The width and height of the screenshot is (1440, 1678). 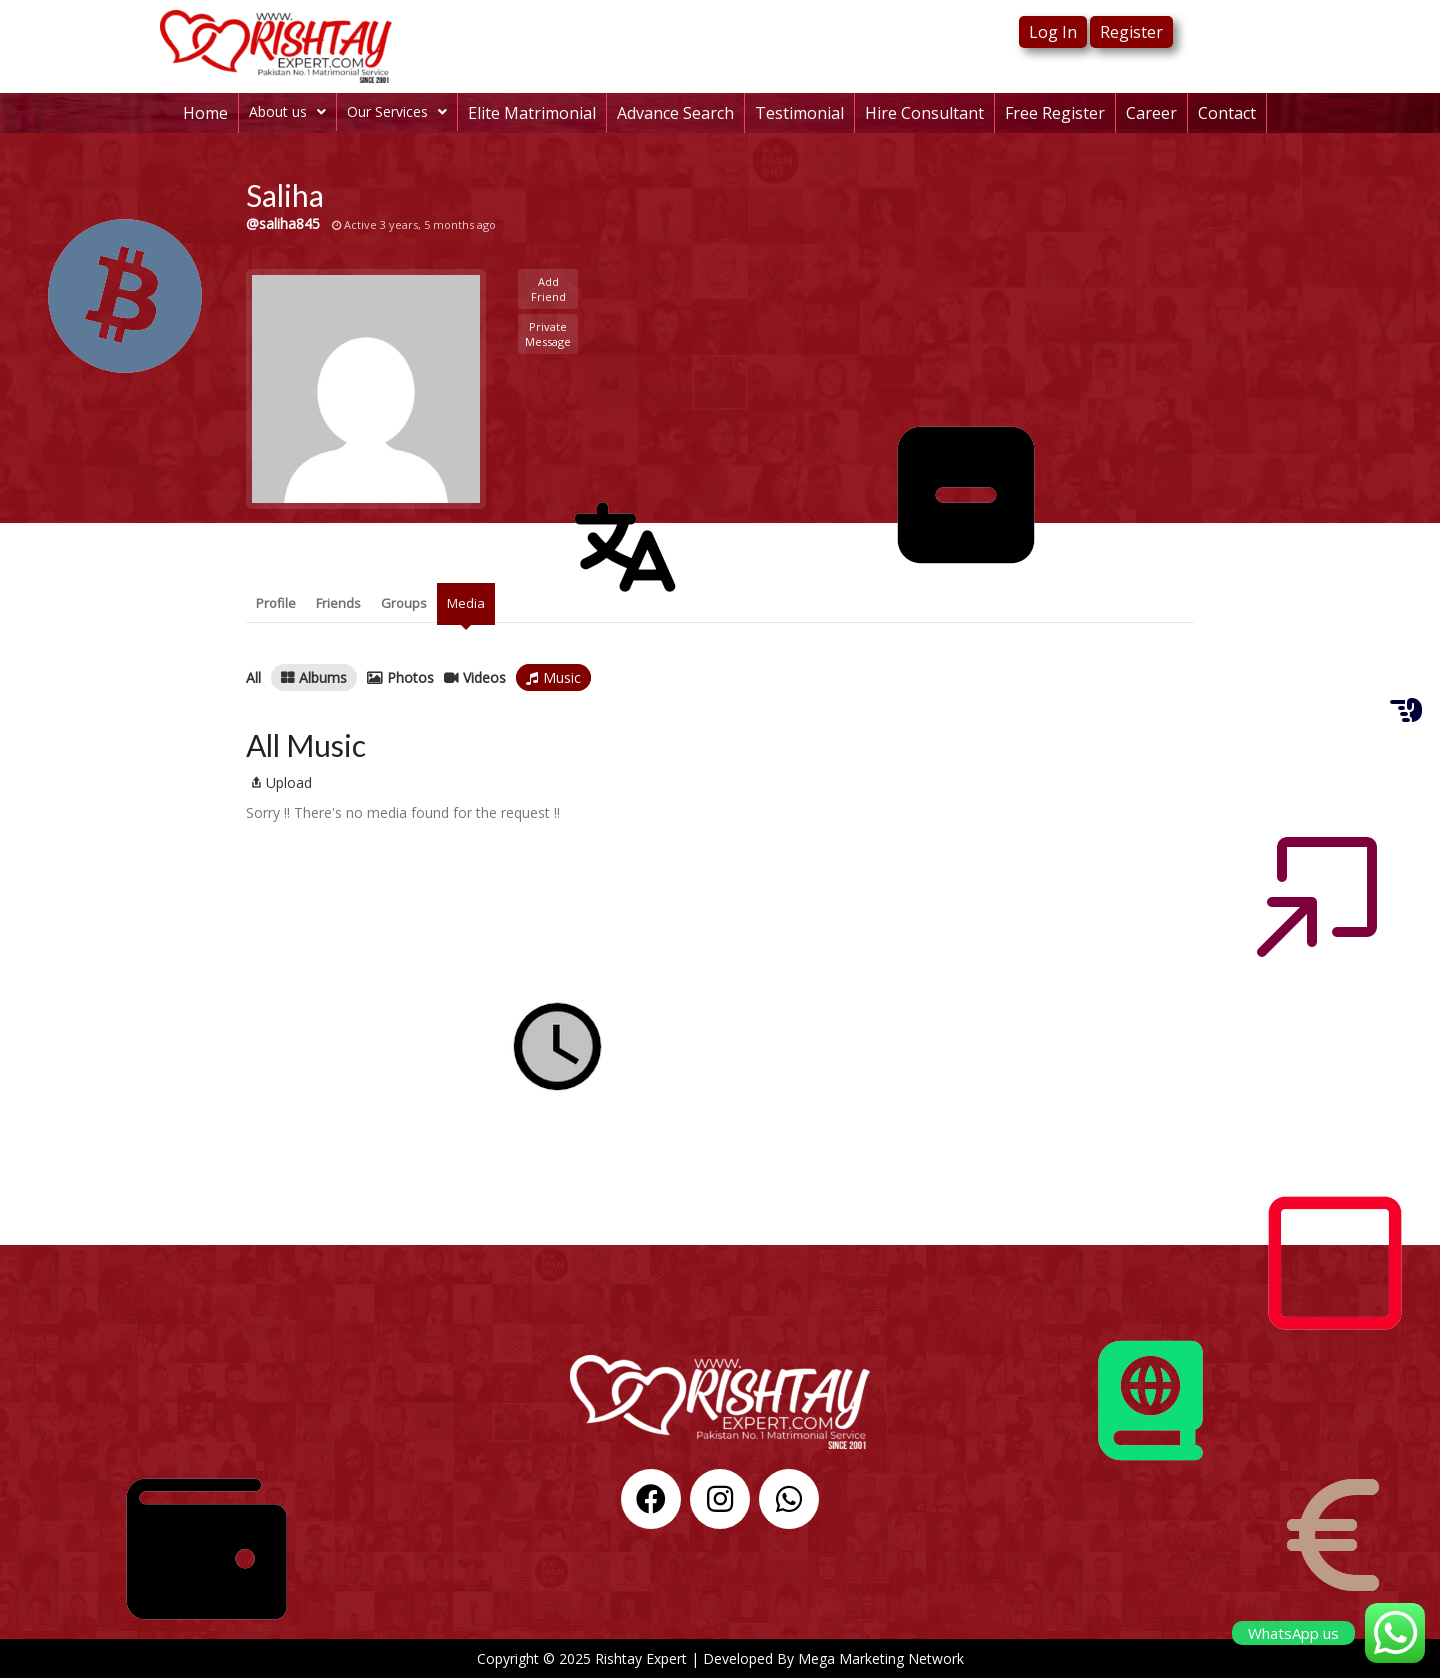 What do you see at coordinates (125, 296) in the screenshot?
I see `bitcoin cryptocurrency logo` at bounding box center [125, 296].